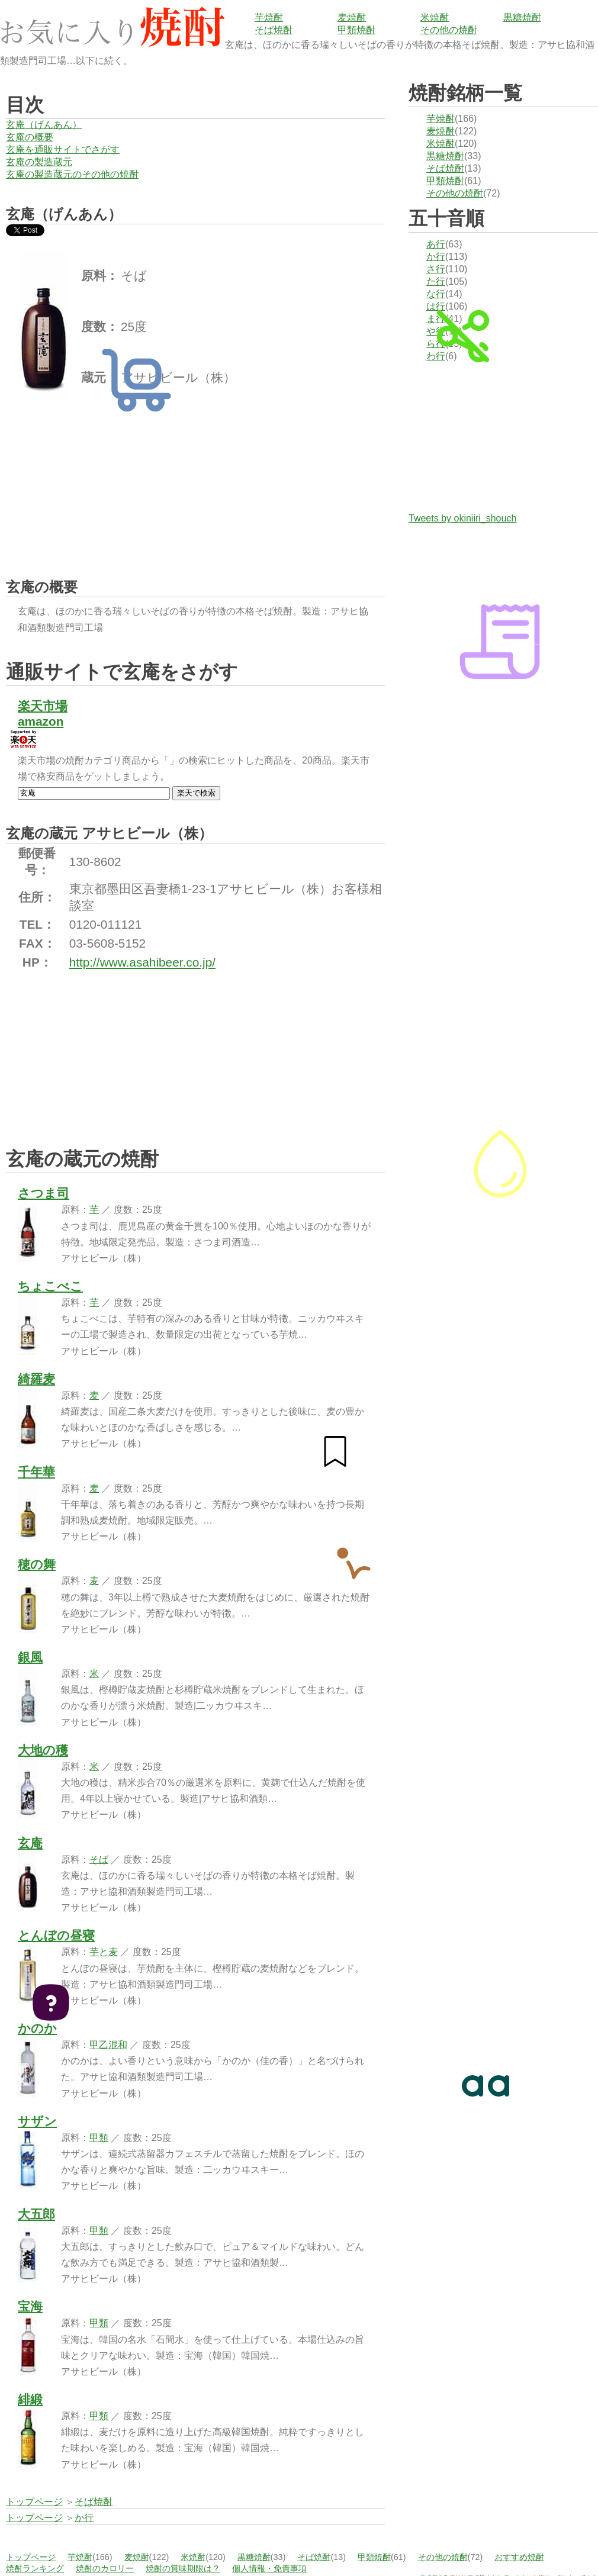 This screenshot has width=598, height=2576. Describe the element at coordinates (51, 2002) in the screenshot. I see `access help or support` at that location.